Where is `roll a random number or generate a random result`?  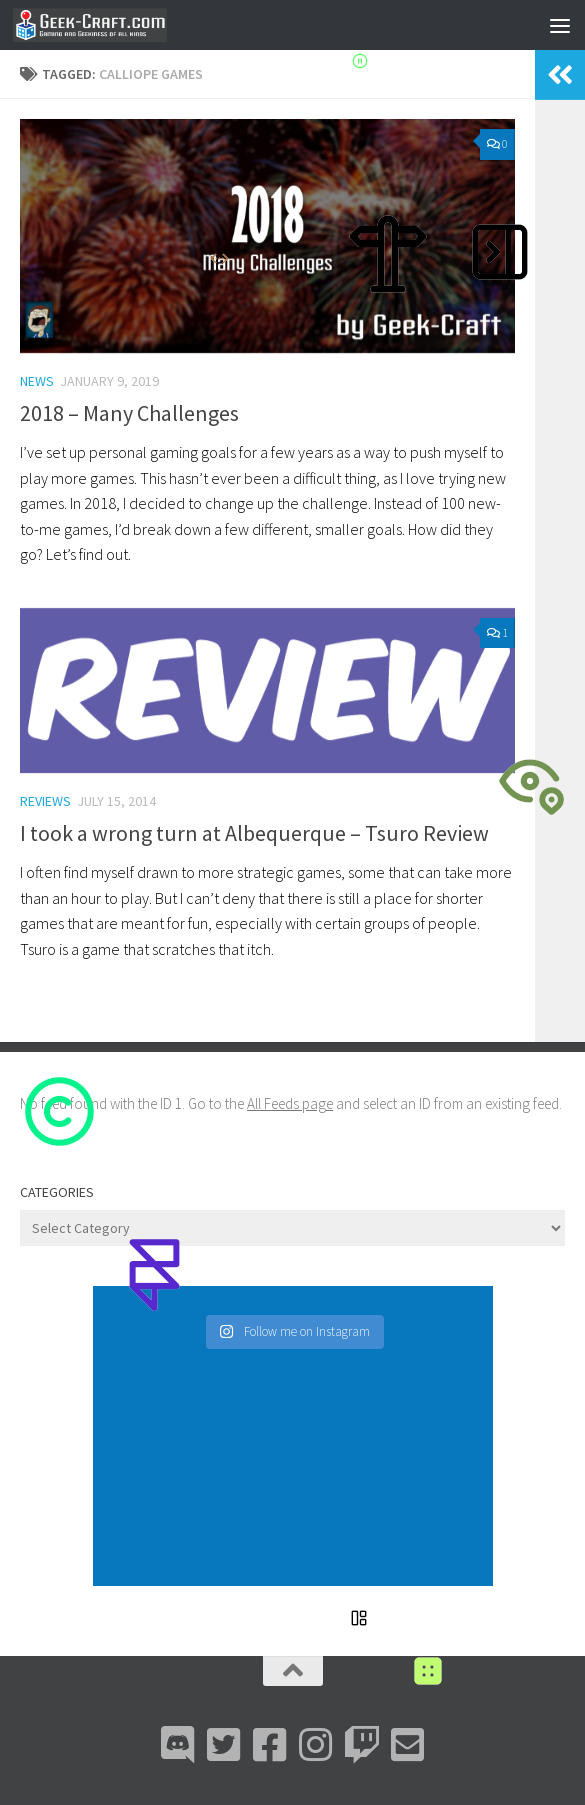
roll a random number or generate a random result is located at coordinates (428, 1671).